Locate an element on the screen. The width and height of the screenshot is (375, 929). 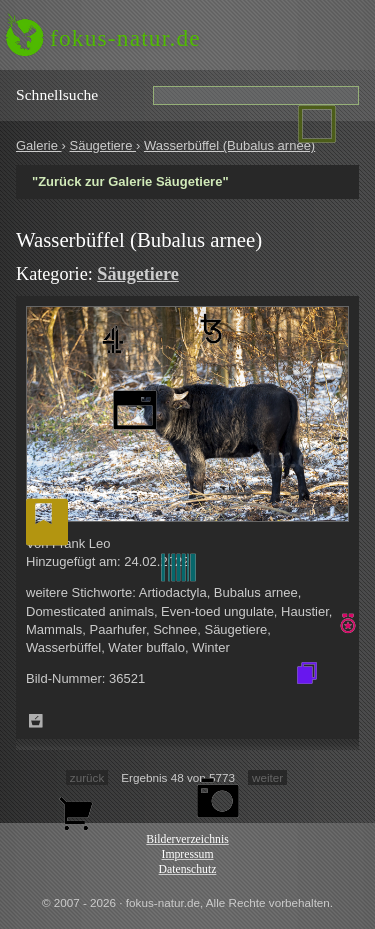
Channel 4 logo is located at coordinates (113, 339).